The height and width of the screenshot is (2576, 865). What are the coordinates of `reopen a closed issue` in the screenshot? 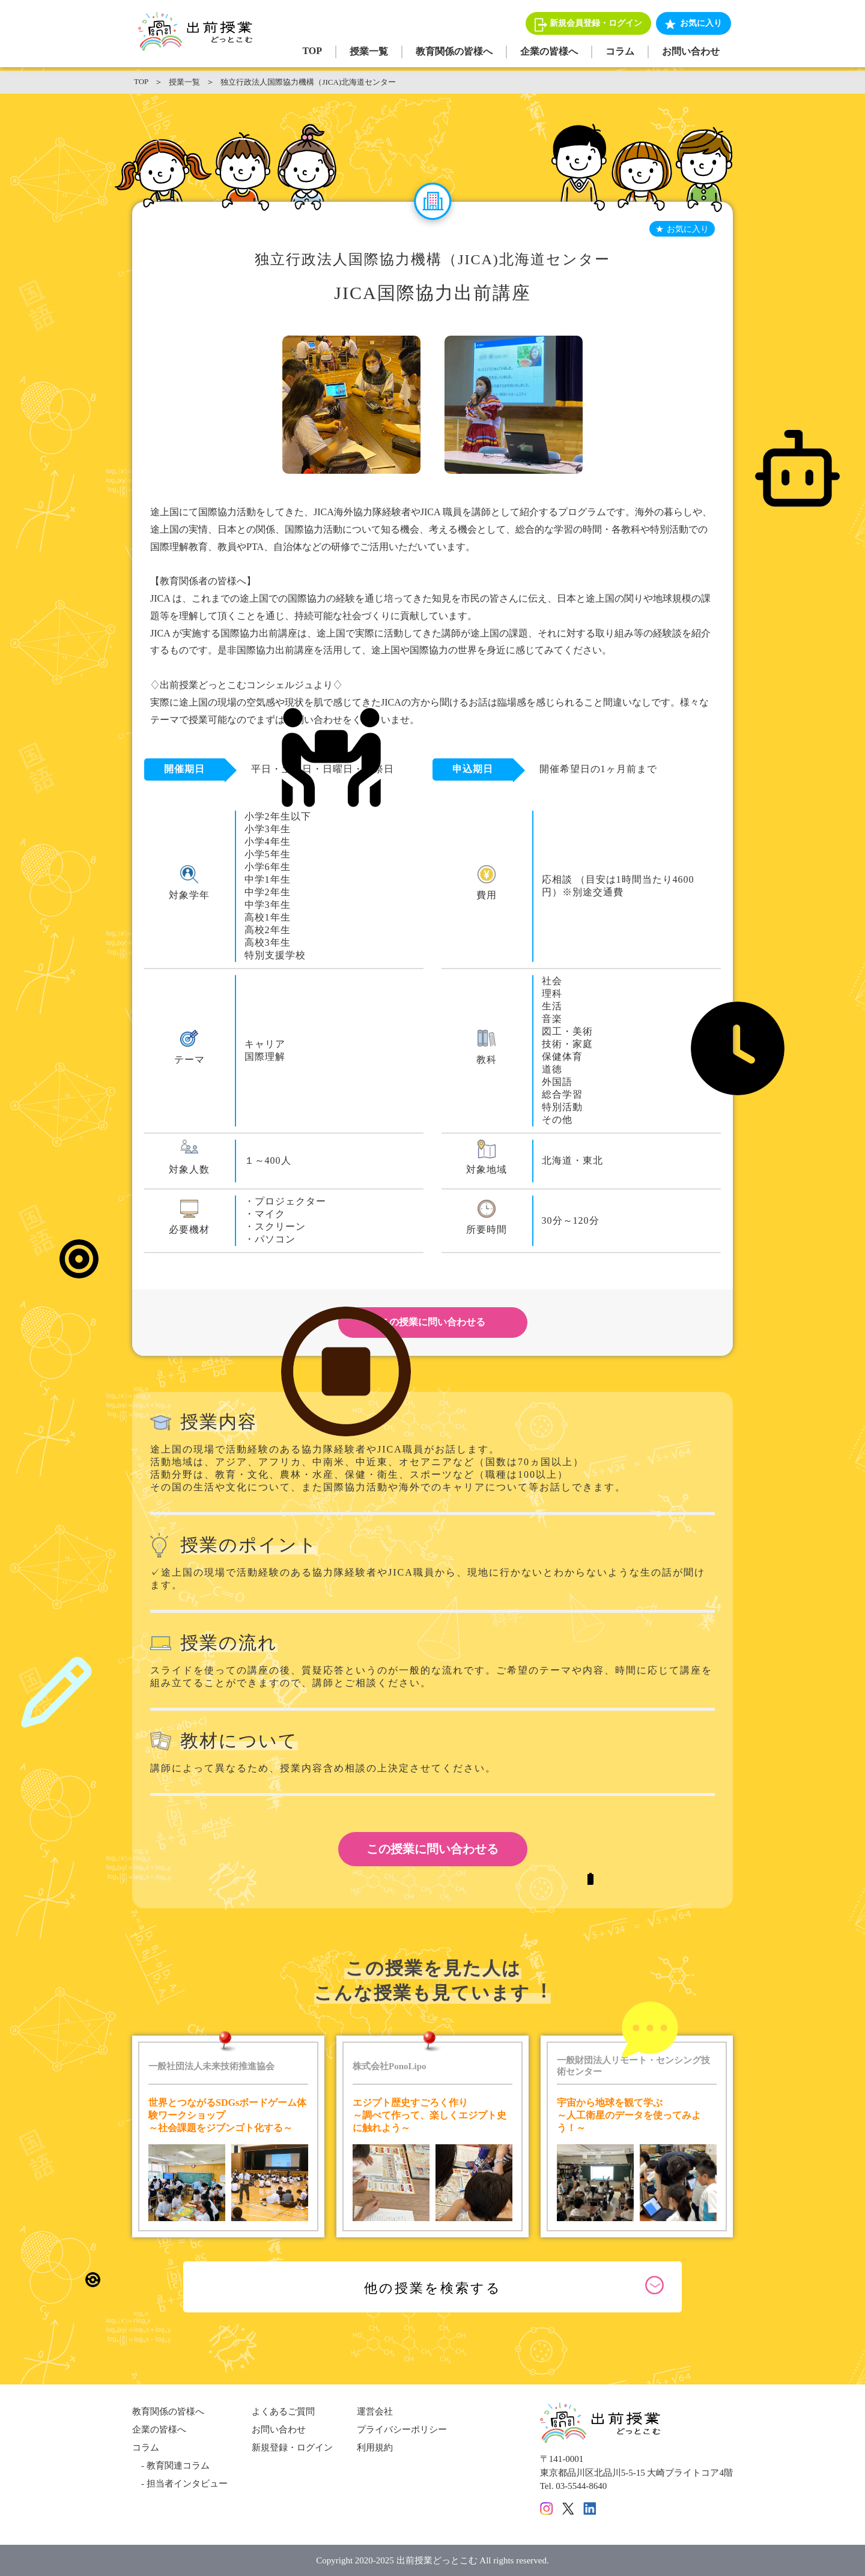 It's located at (93, 2279).